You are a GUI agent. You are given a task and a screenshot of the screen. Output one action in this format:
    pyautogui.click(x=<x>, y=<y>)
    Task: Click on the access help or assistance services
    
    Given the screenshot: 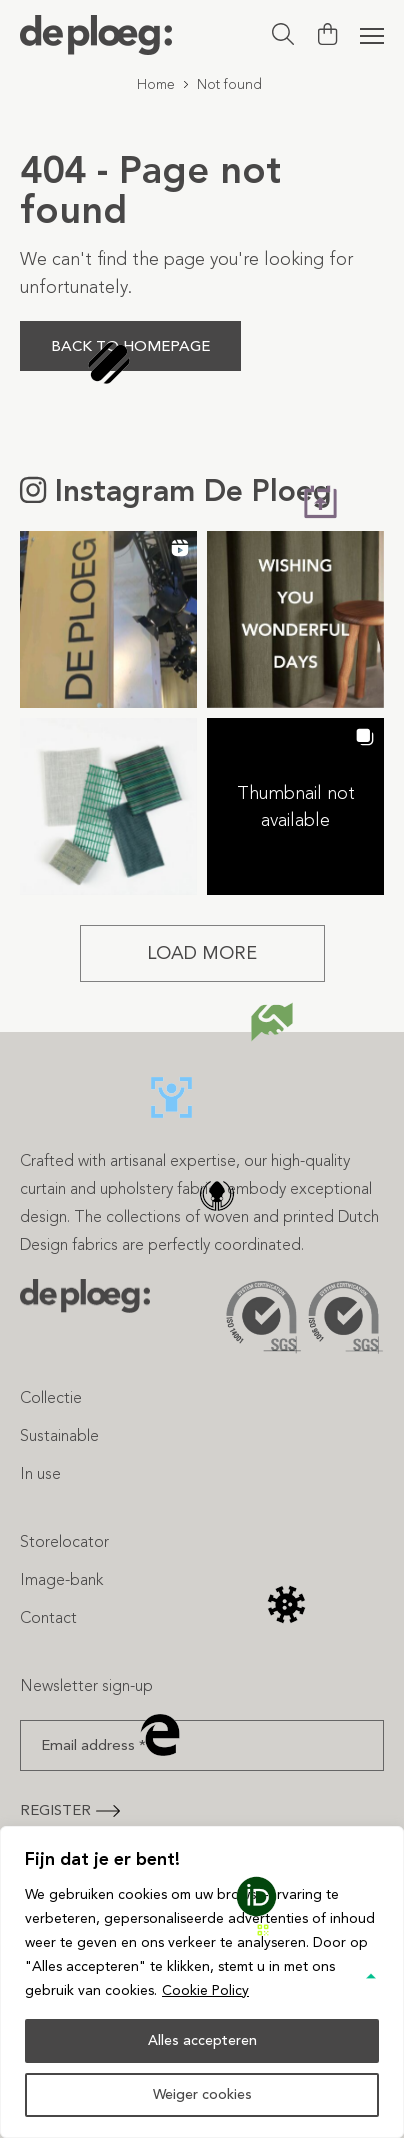 What is the action you would take?
    pyautogui.click(x=272, y=1021)
    